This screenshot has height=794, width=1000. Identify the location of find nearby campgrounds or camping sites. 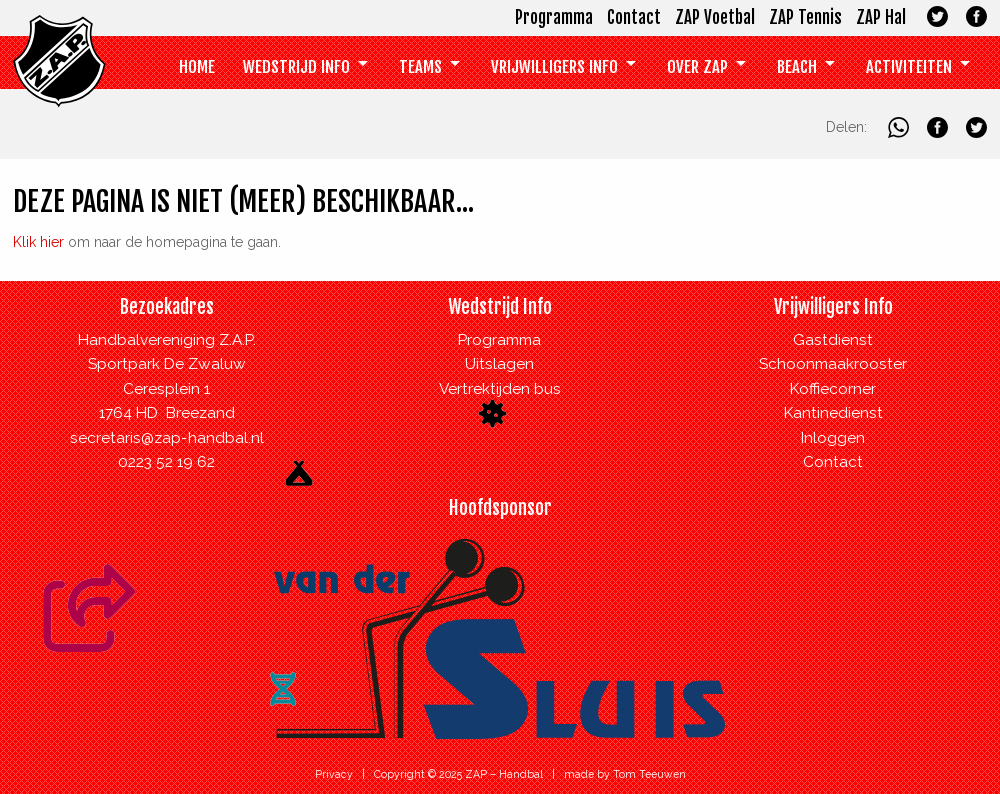
(299, 474).